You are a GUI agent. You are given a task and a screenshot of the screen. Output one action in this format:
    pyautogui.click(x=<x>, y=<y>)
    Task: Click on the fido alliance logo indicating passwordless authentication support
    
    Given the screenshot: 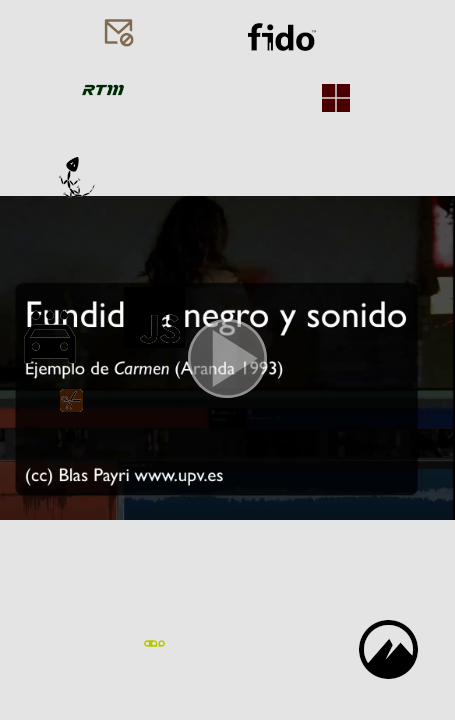 What is the action you would take?
    pyautogui.click(x=282, y=37)
    